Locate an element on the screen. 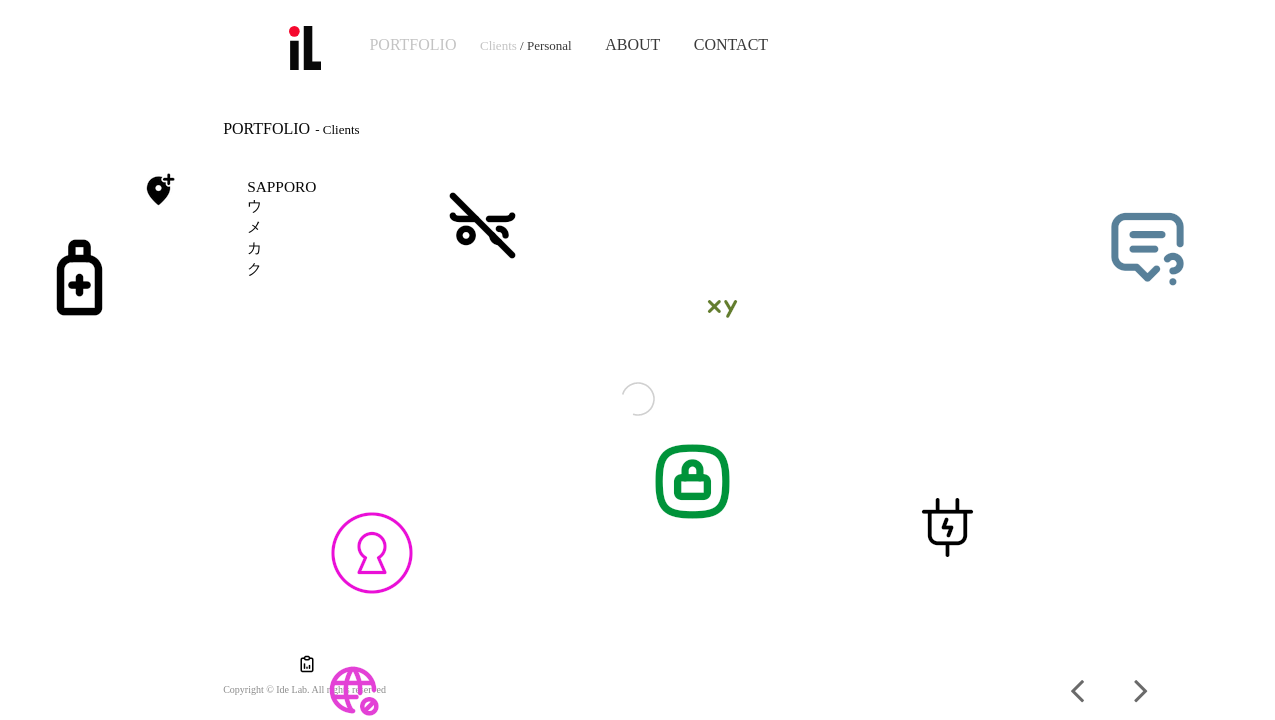  skateboarding not allowed in this area is located at coordinates (482, 225).